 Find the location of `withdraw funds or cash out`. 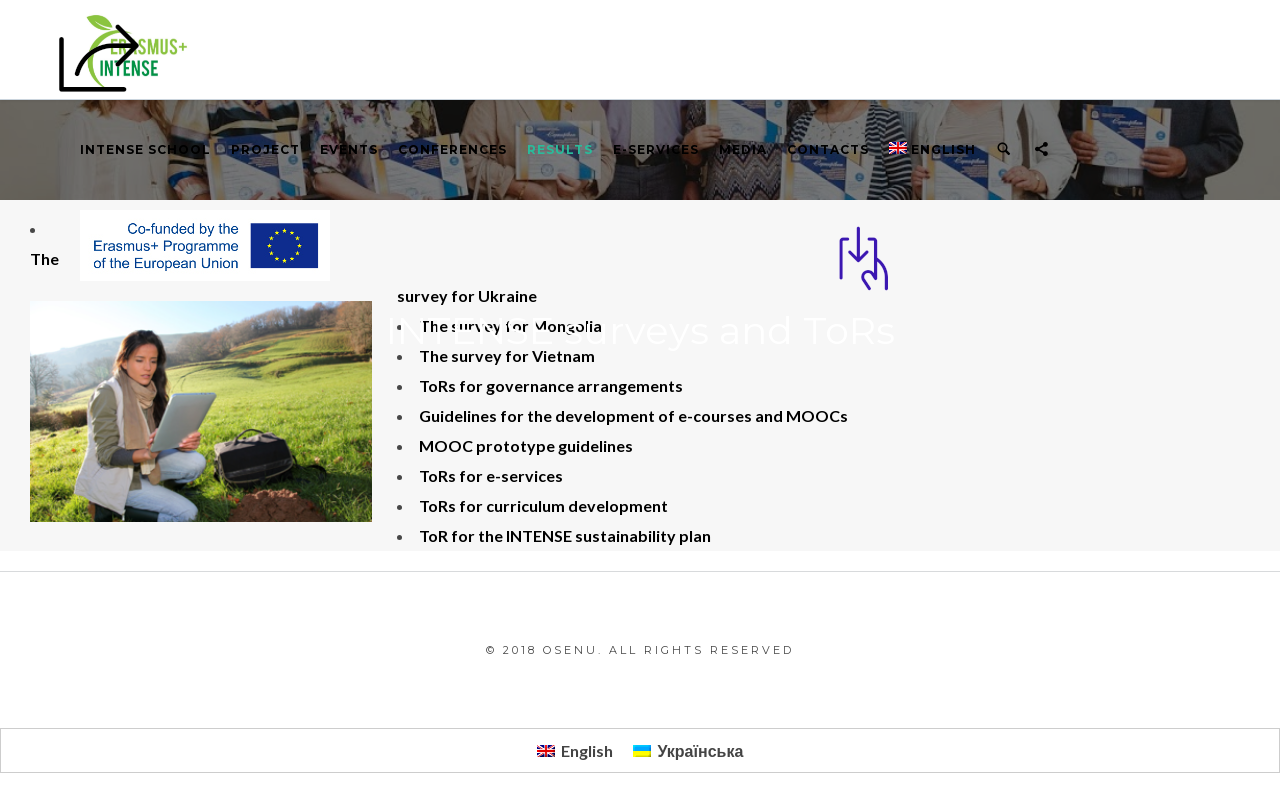

withdraw funds or cash out is located at coordinates (860, 258).